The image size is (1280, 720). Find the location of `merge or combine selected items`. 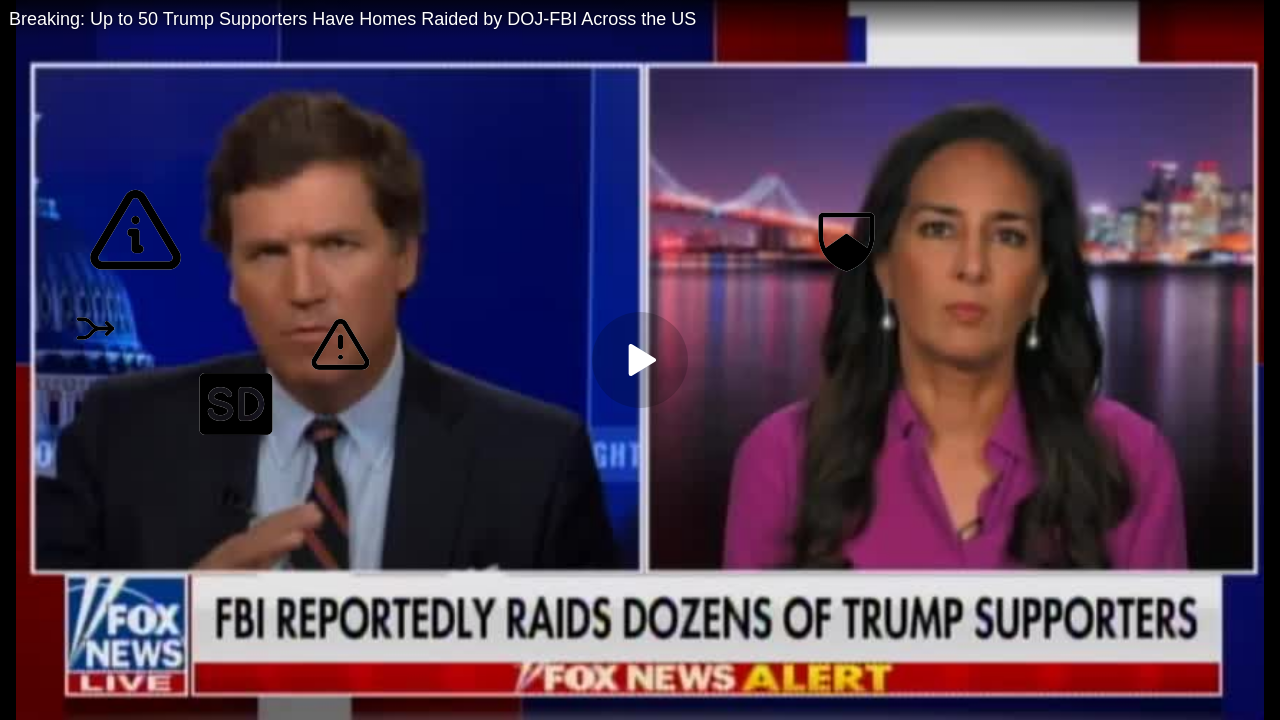

merge or combine selected items is located at coordinates (95, 328).